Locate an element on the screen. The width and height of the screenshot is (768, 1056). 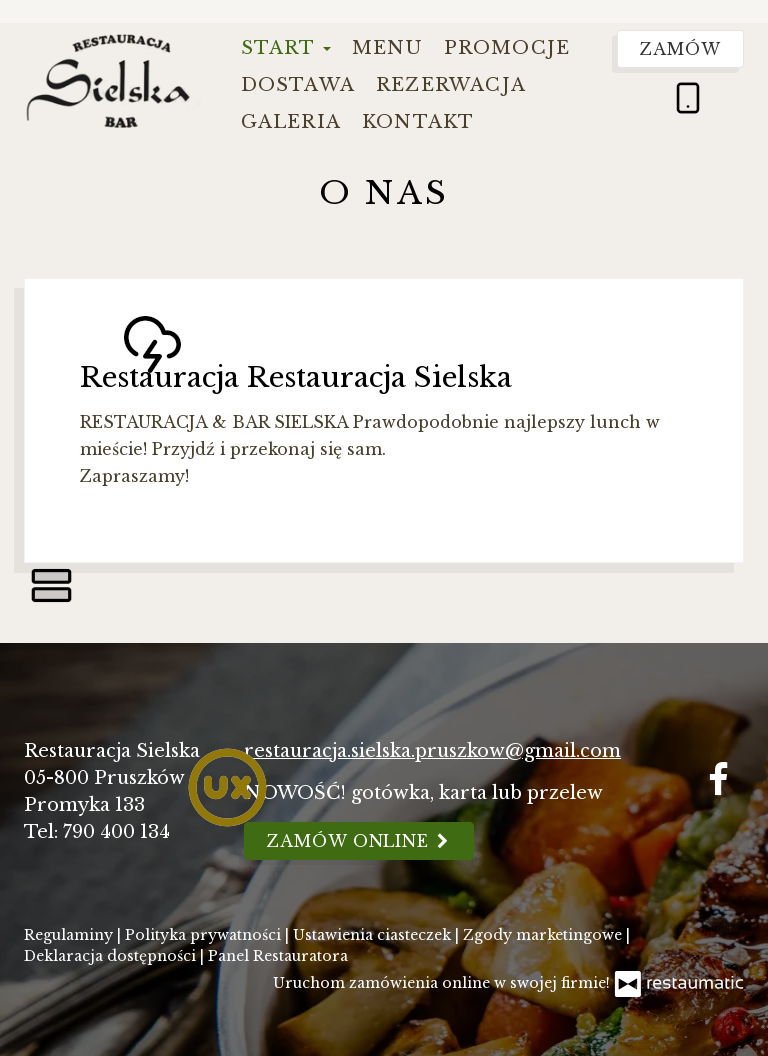
access user experience design tools is located at coordinates (227, 787).